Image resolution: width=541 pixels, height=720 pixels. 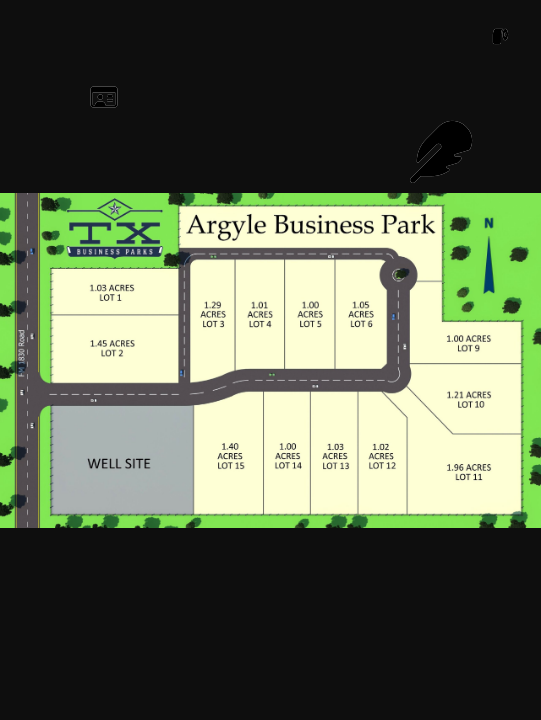 What do you see at coordinates (500, 35) in the screenshot?
I see `indicates restroom or bathroom location` at bounding box center [500, 35].